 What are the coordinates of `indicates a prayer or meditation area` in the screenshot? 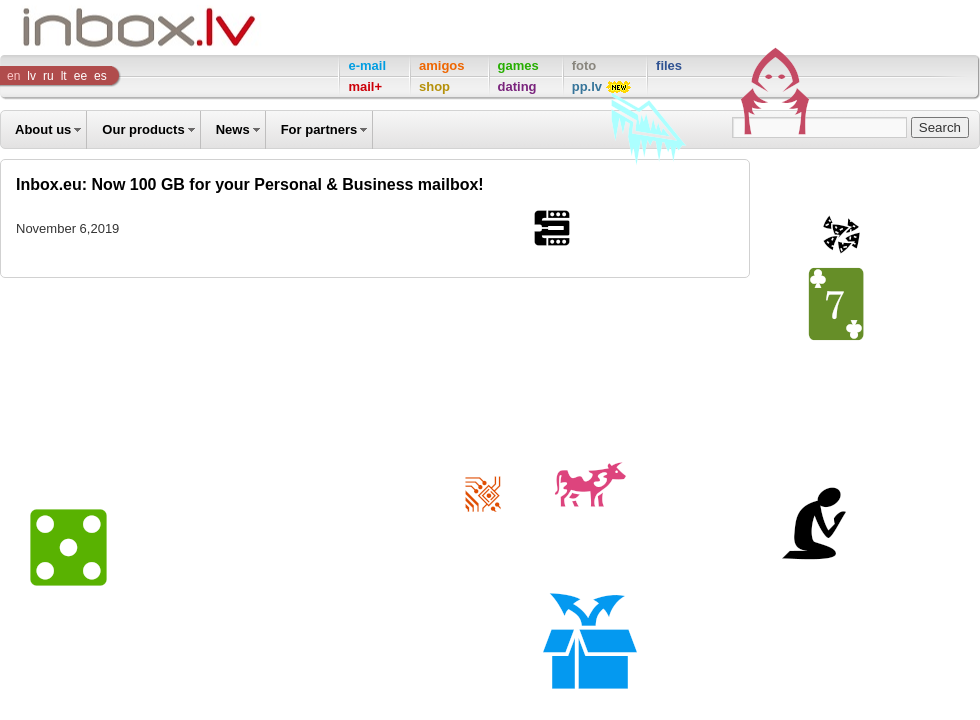 It's located at (814, 521).